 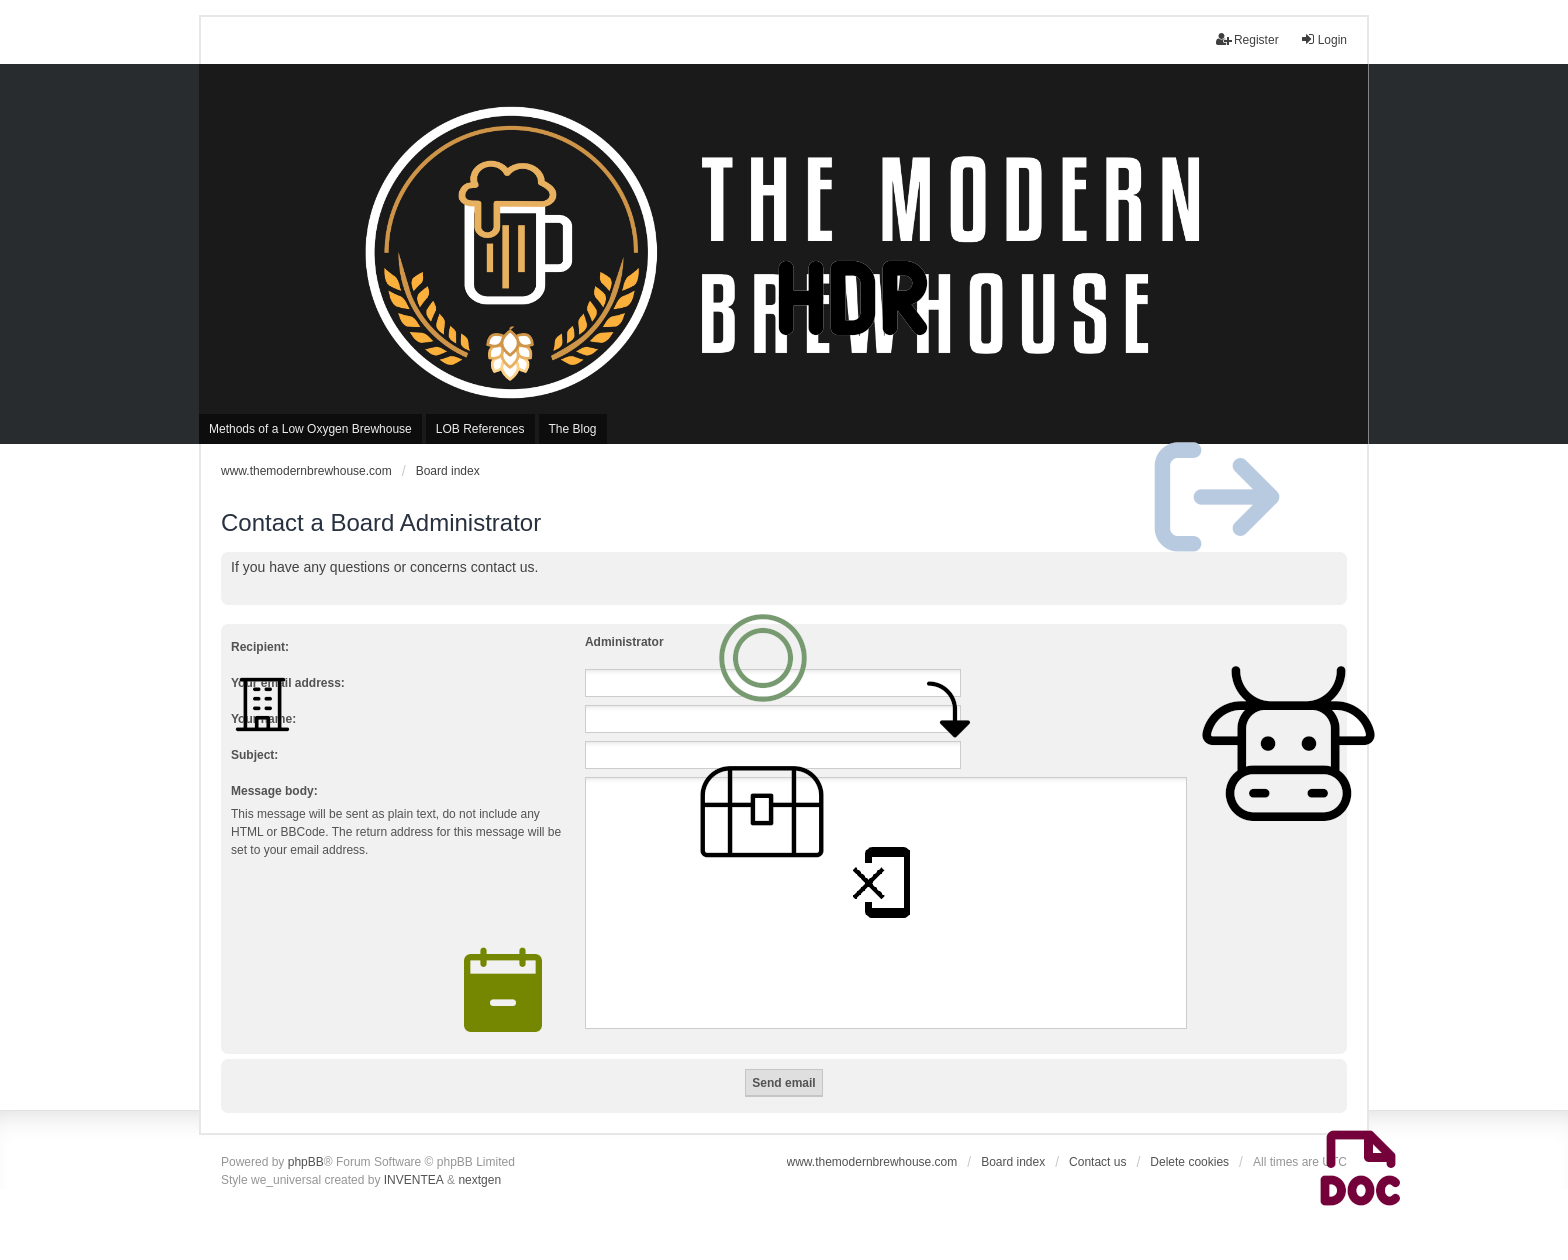 What do you see at coordinates (1288, 746) in the screenshot?
I see `access farm or agriculture features` at bounding box center [1288, 746].